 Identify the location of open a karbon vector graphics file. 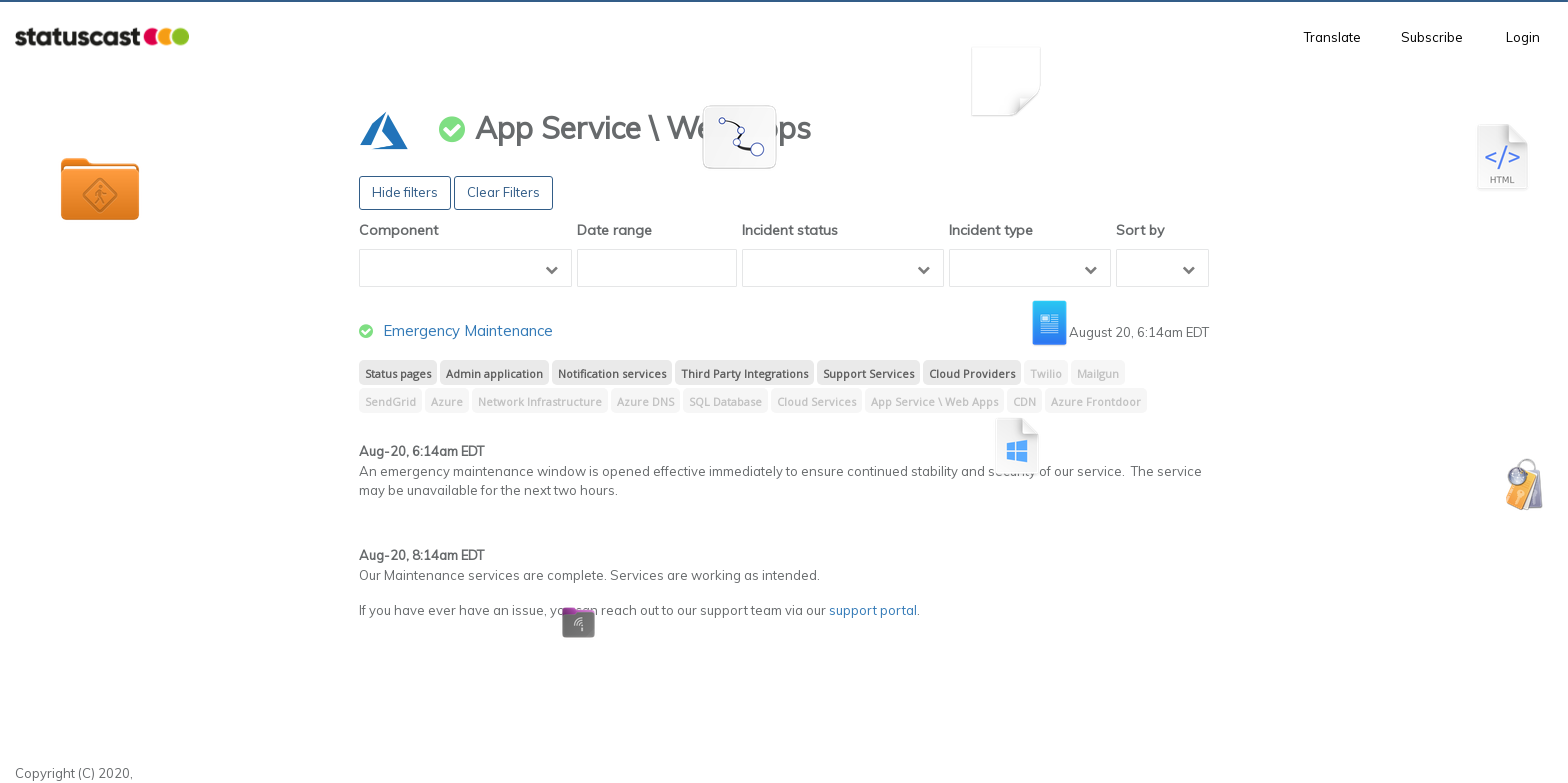
(739, 134).